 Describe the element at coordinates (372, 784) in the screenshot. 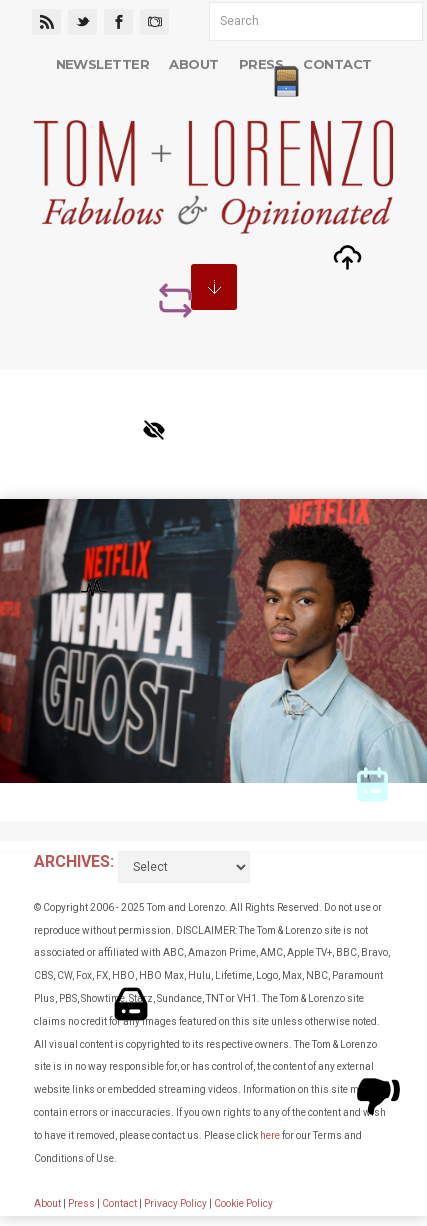

I see `view calendar or scheduled events` at that location.